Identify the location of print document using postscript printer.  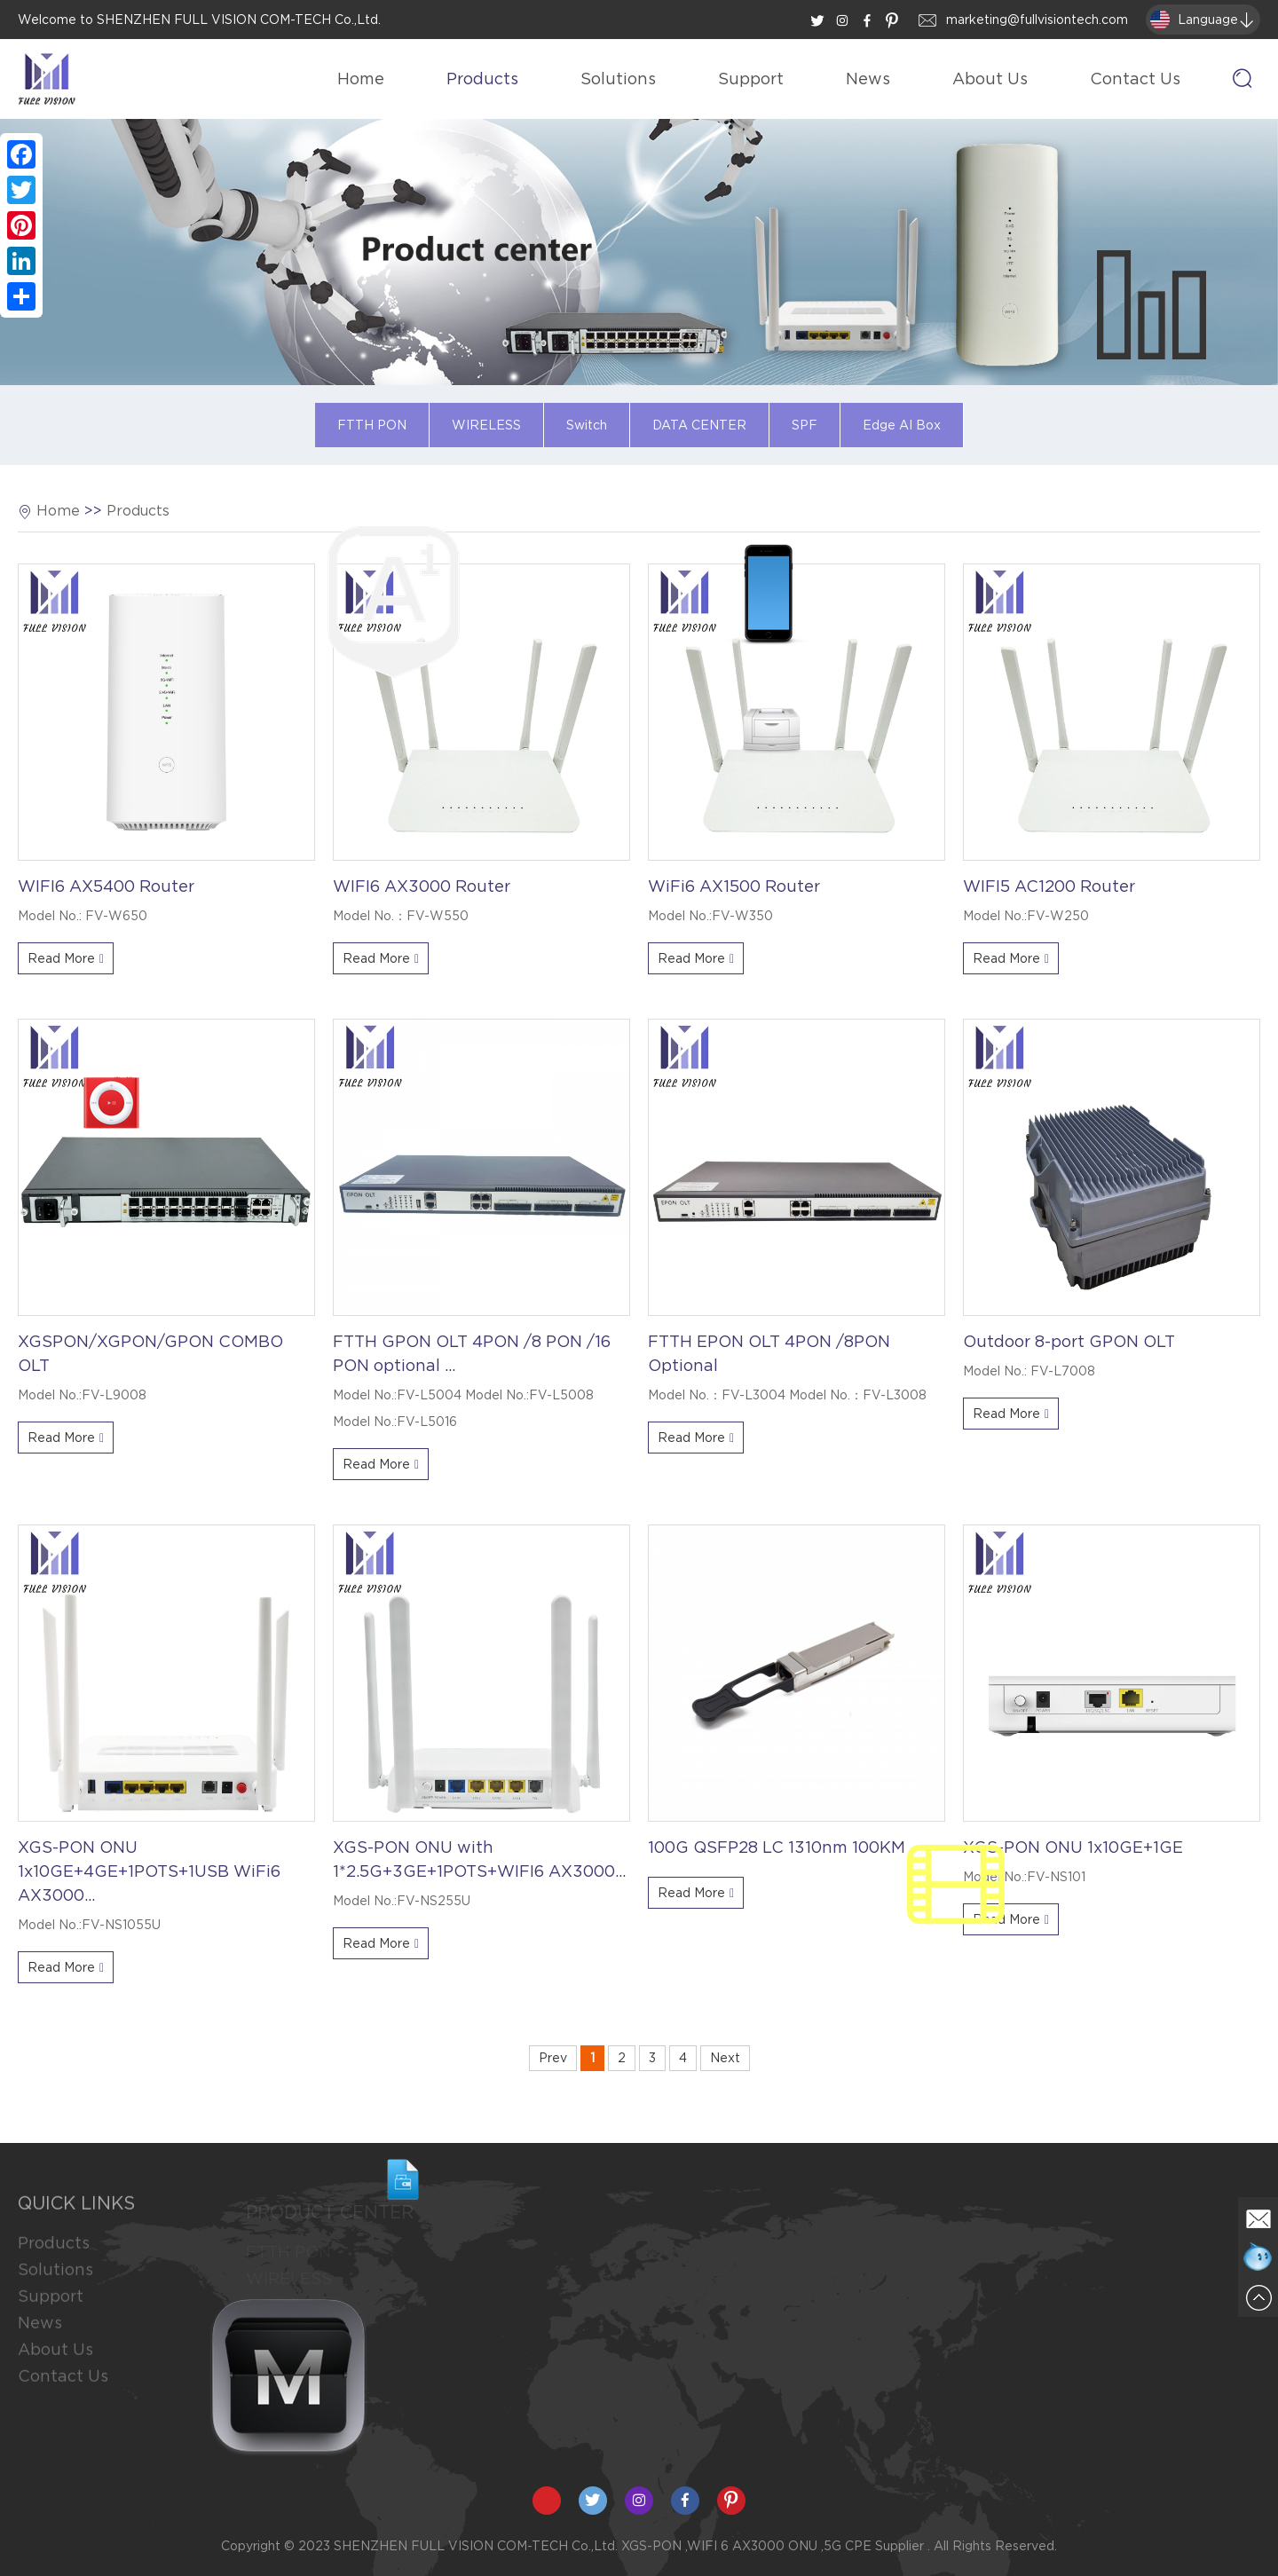
(771, 729).